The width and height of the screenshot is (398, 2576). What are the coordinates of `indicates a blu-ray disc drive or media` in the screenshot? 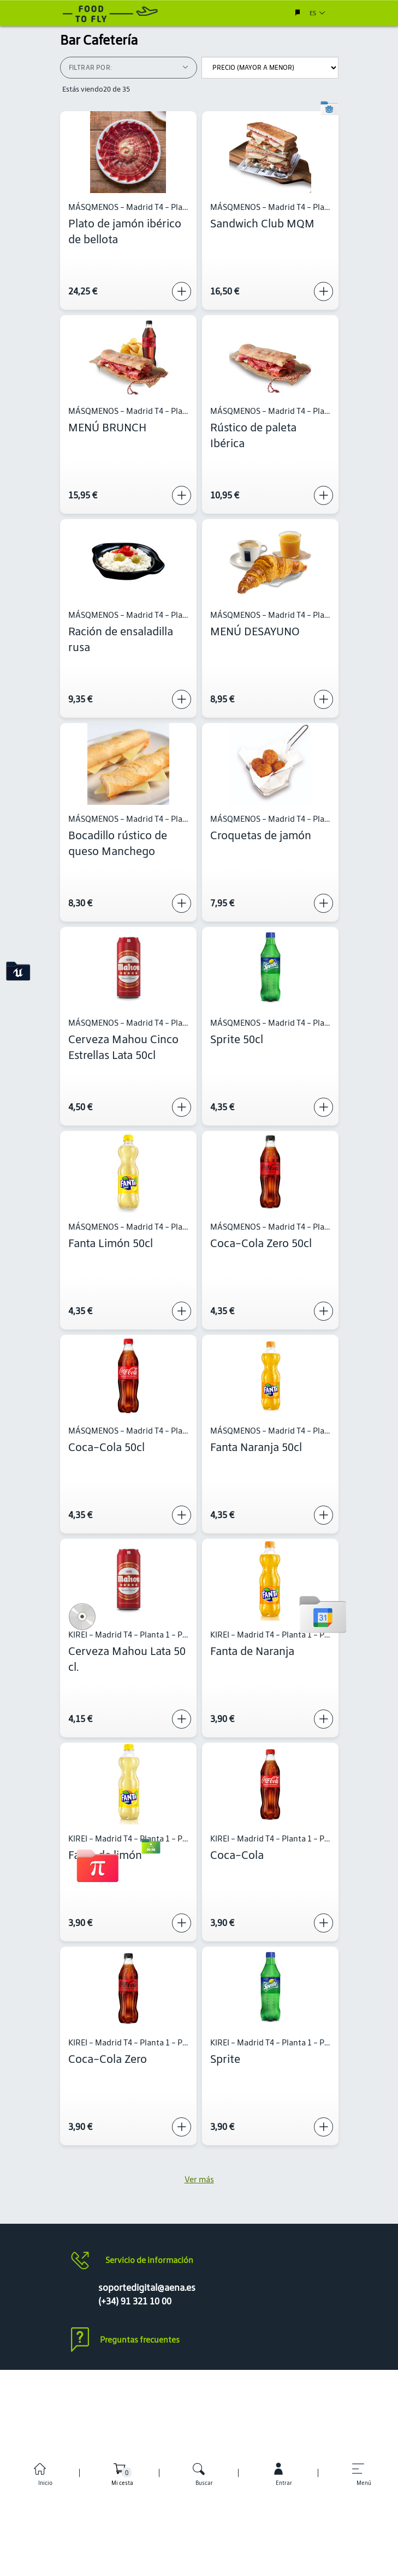 It's located at (82, 1616).